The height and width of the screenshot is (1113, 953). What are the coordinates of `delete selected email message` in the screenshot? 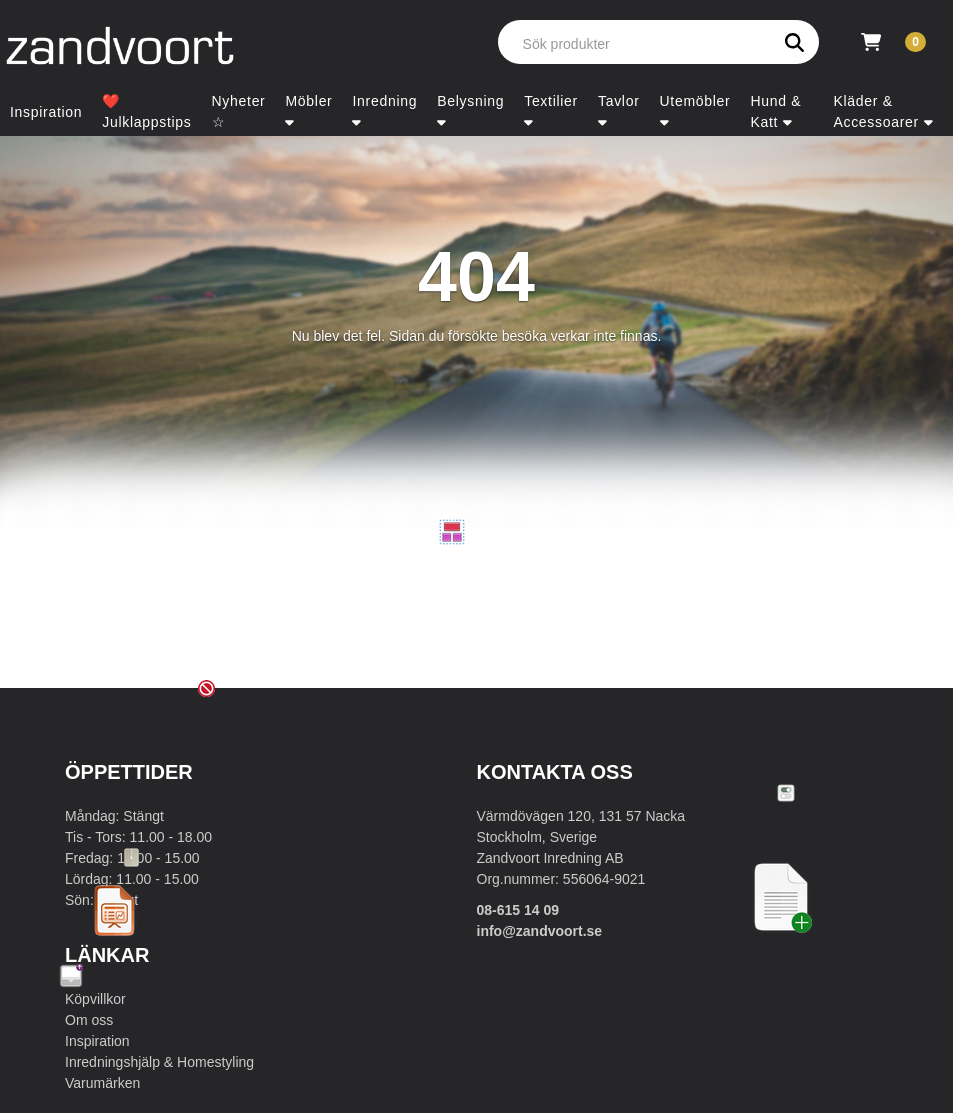 It's located at (206, 688).